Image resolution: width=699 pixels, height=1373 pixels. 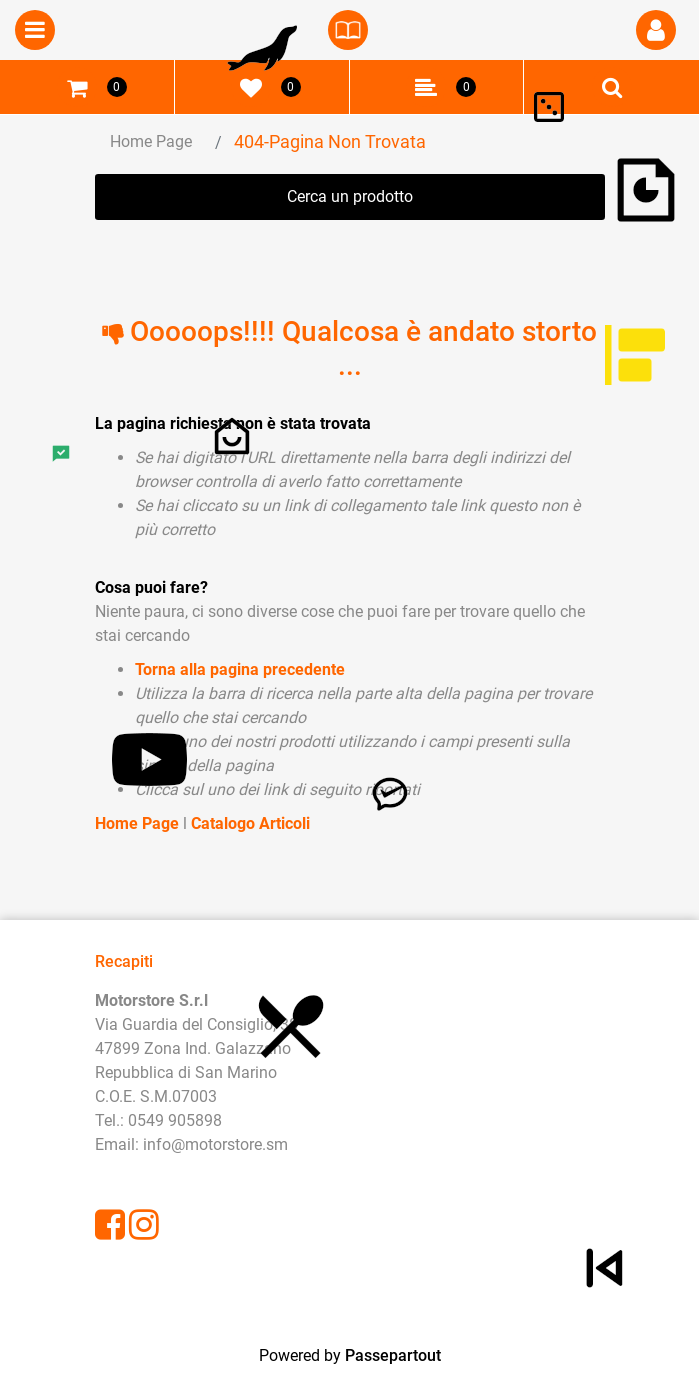 What do you see at coordinates (61, 453) in the screenshot?
I see `message sent successfully` at bounding box center [61, 453].